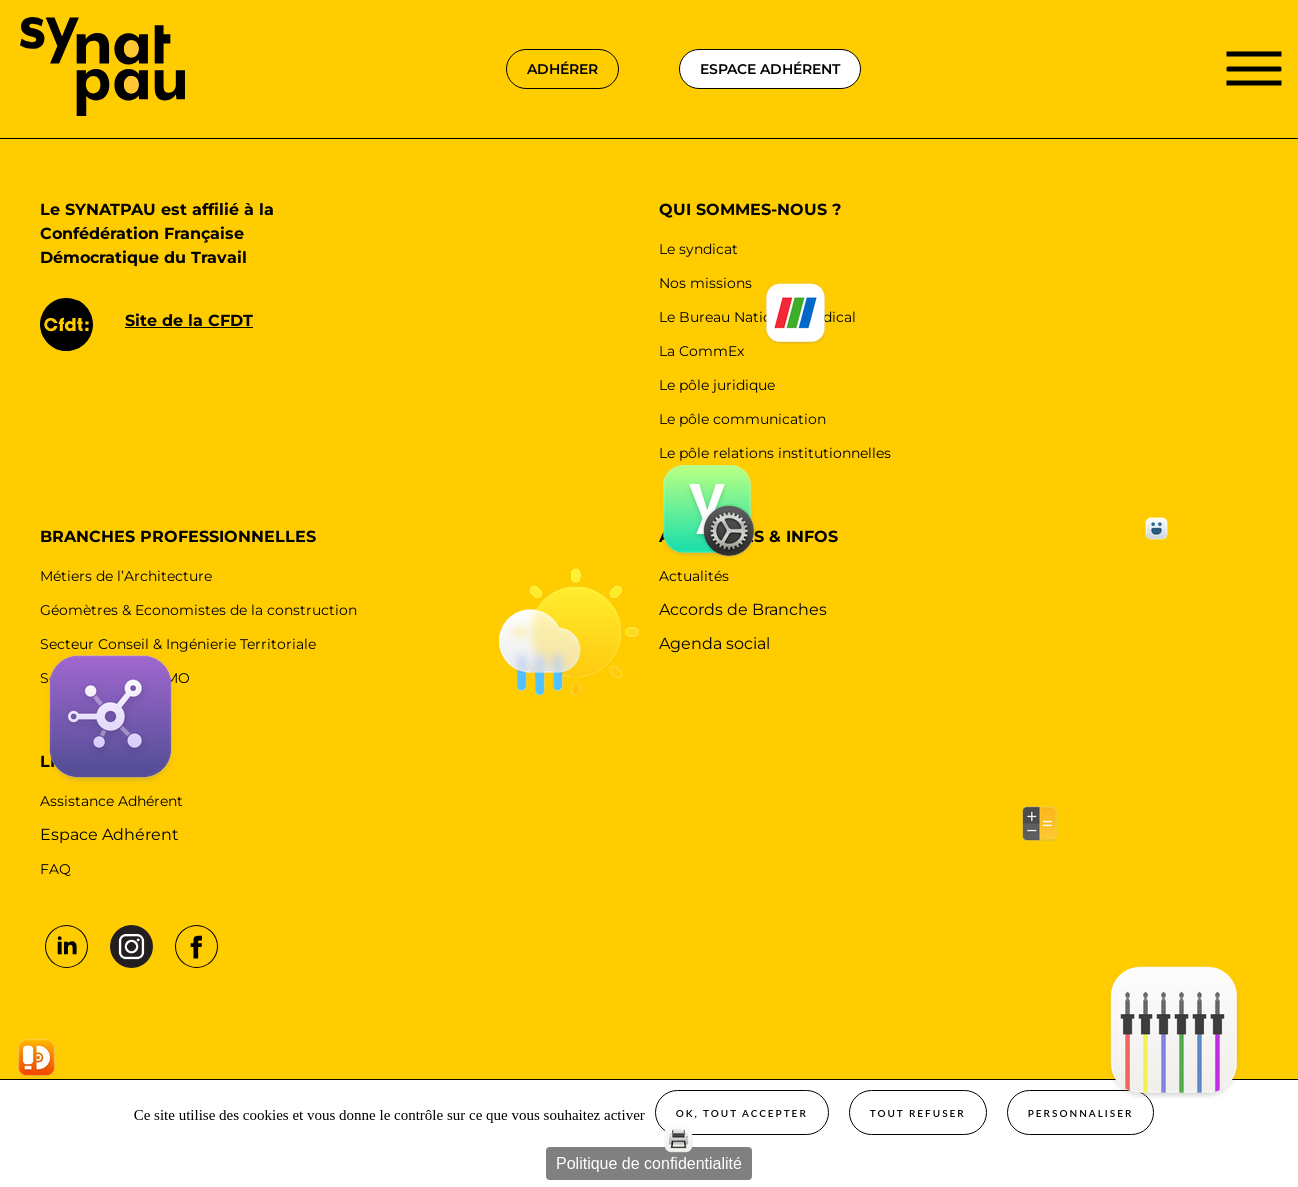 This screenshot has height=1187, width=1298. I want to click on open the calculator app, so click(1039, 823).